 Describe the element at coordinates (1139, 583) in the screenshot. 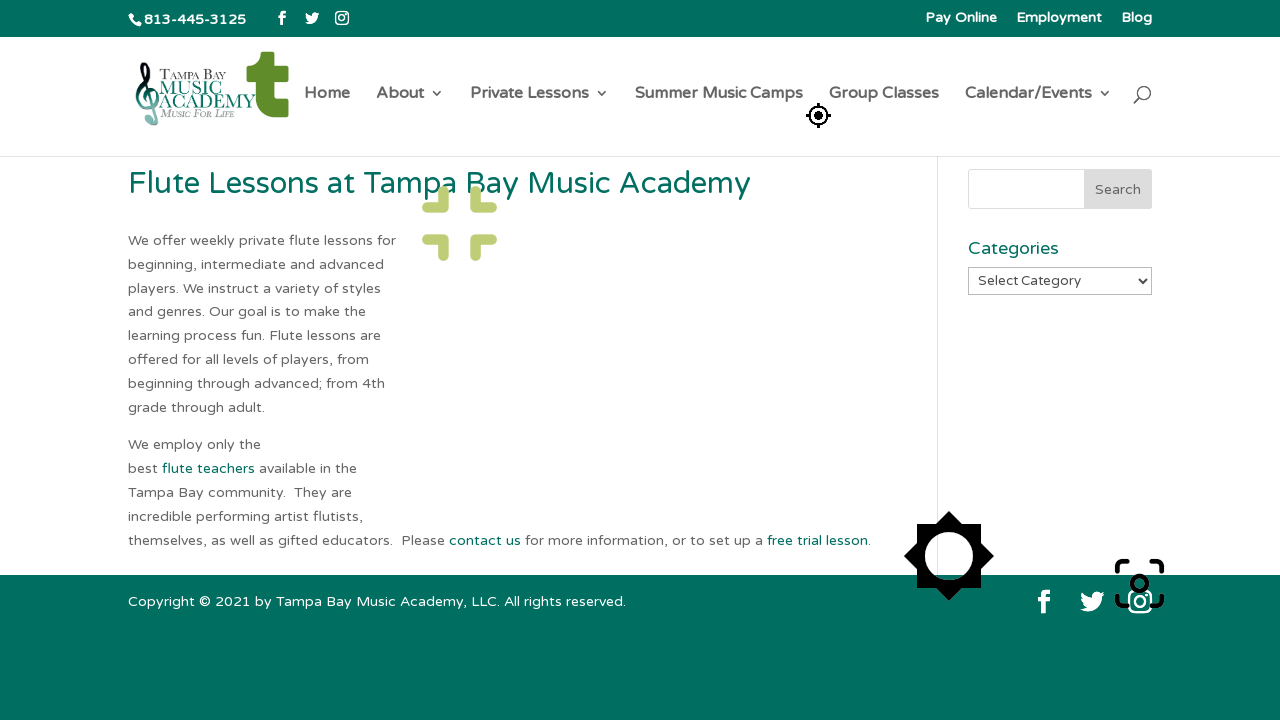

I see `focus on a specific area or element` at that location.